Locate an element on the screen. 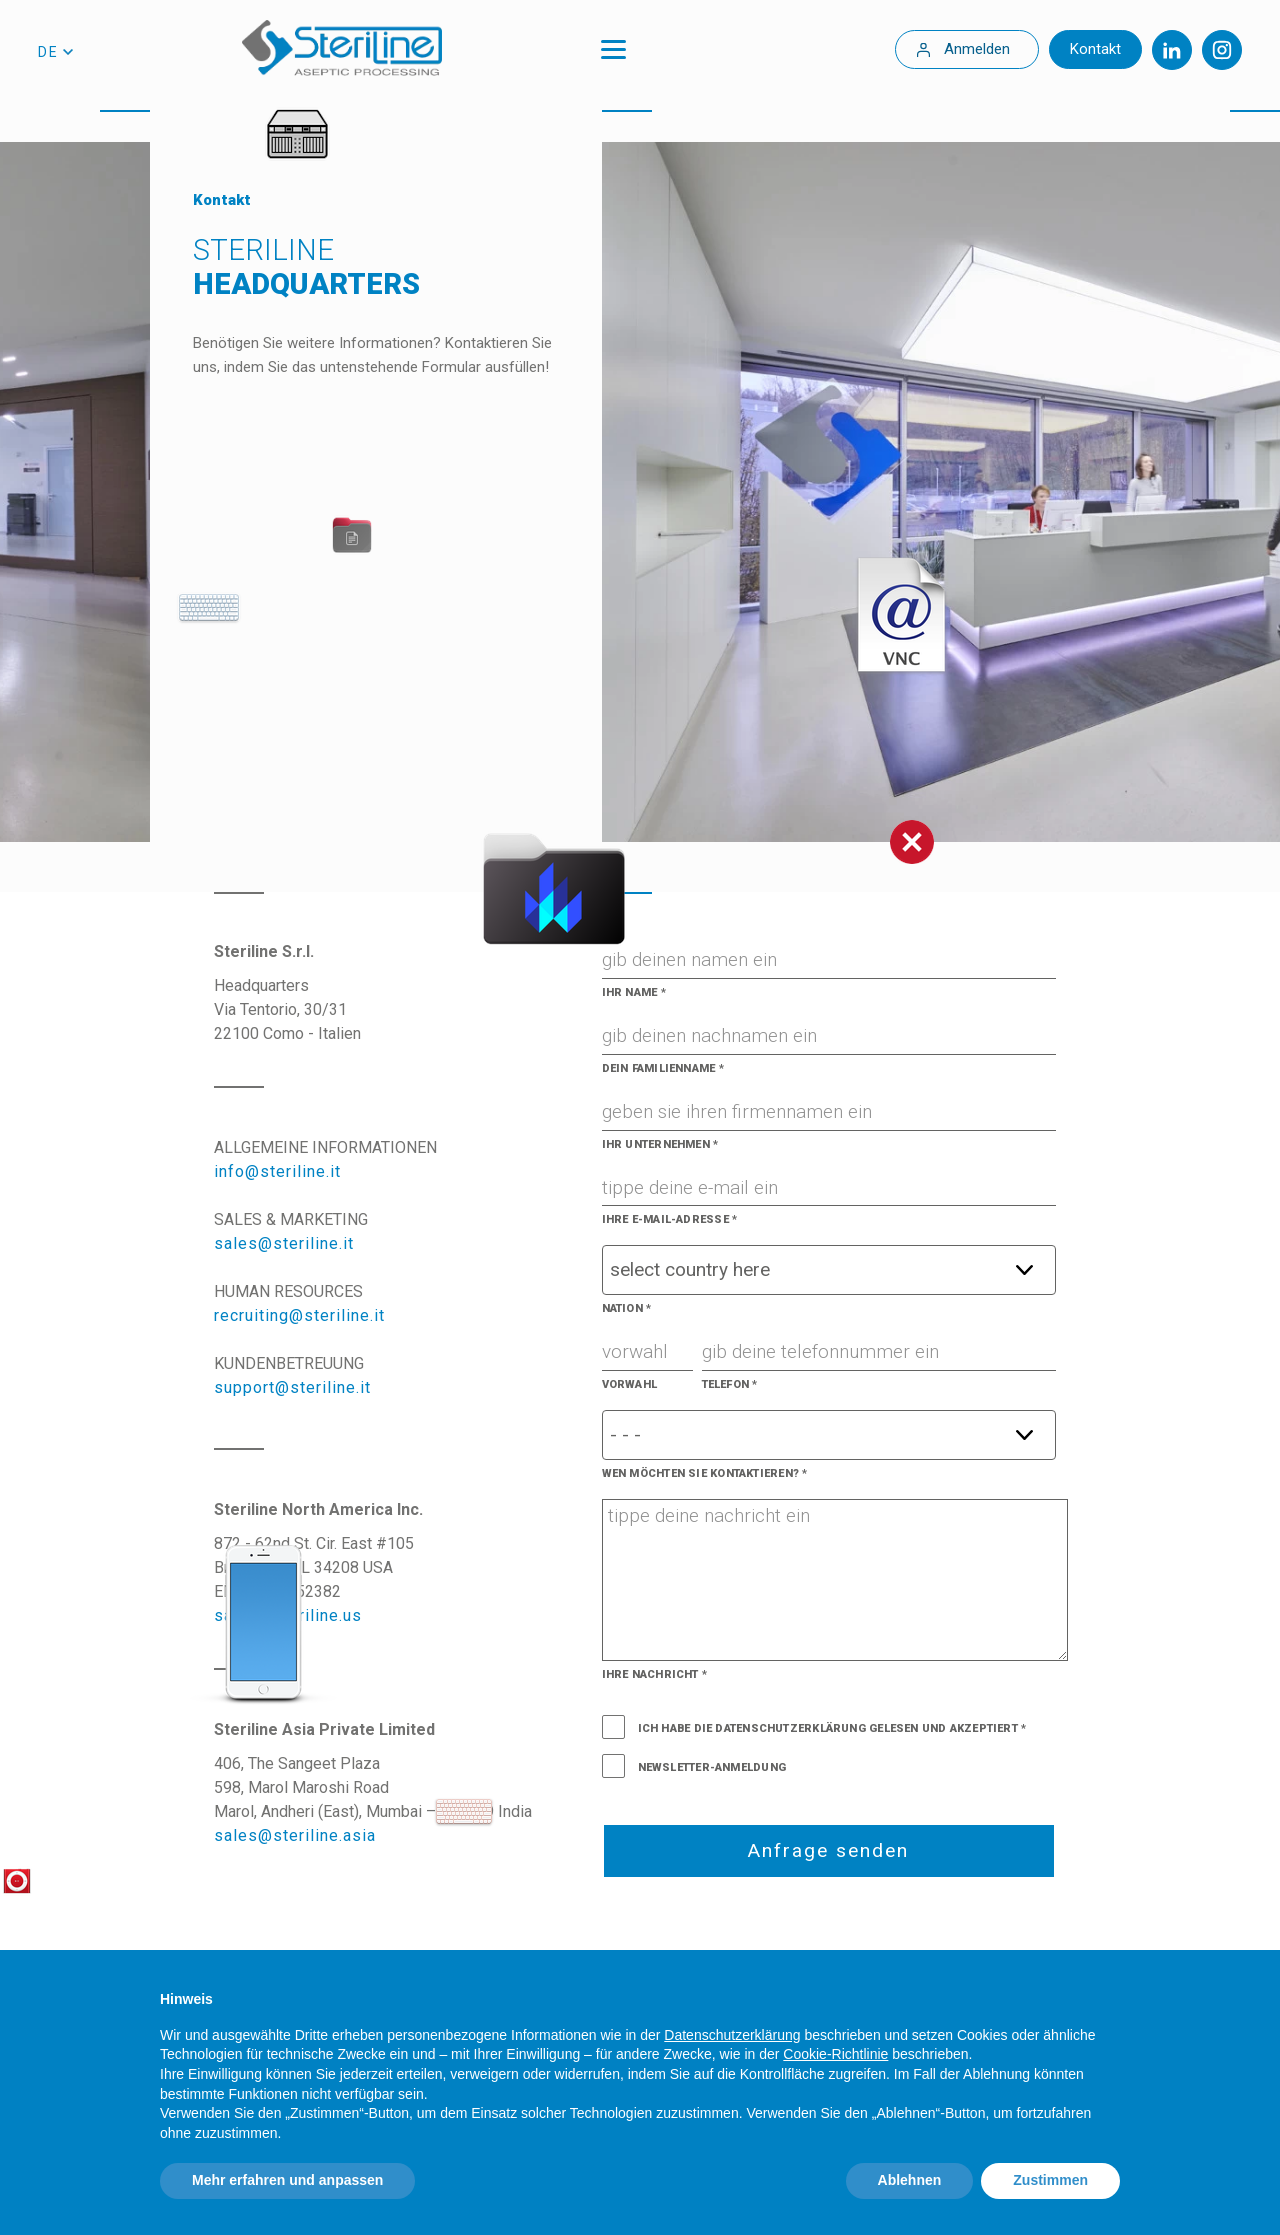  access xserve in sidebar is located at coordinates (297, 132).